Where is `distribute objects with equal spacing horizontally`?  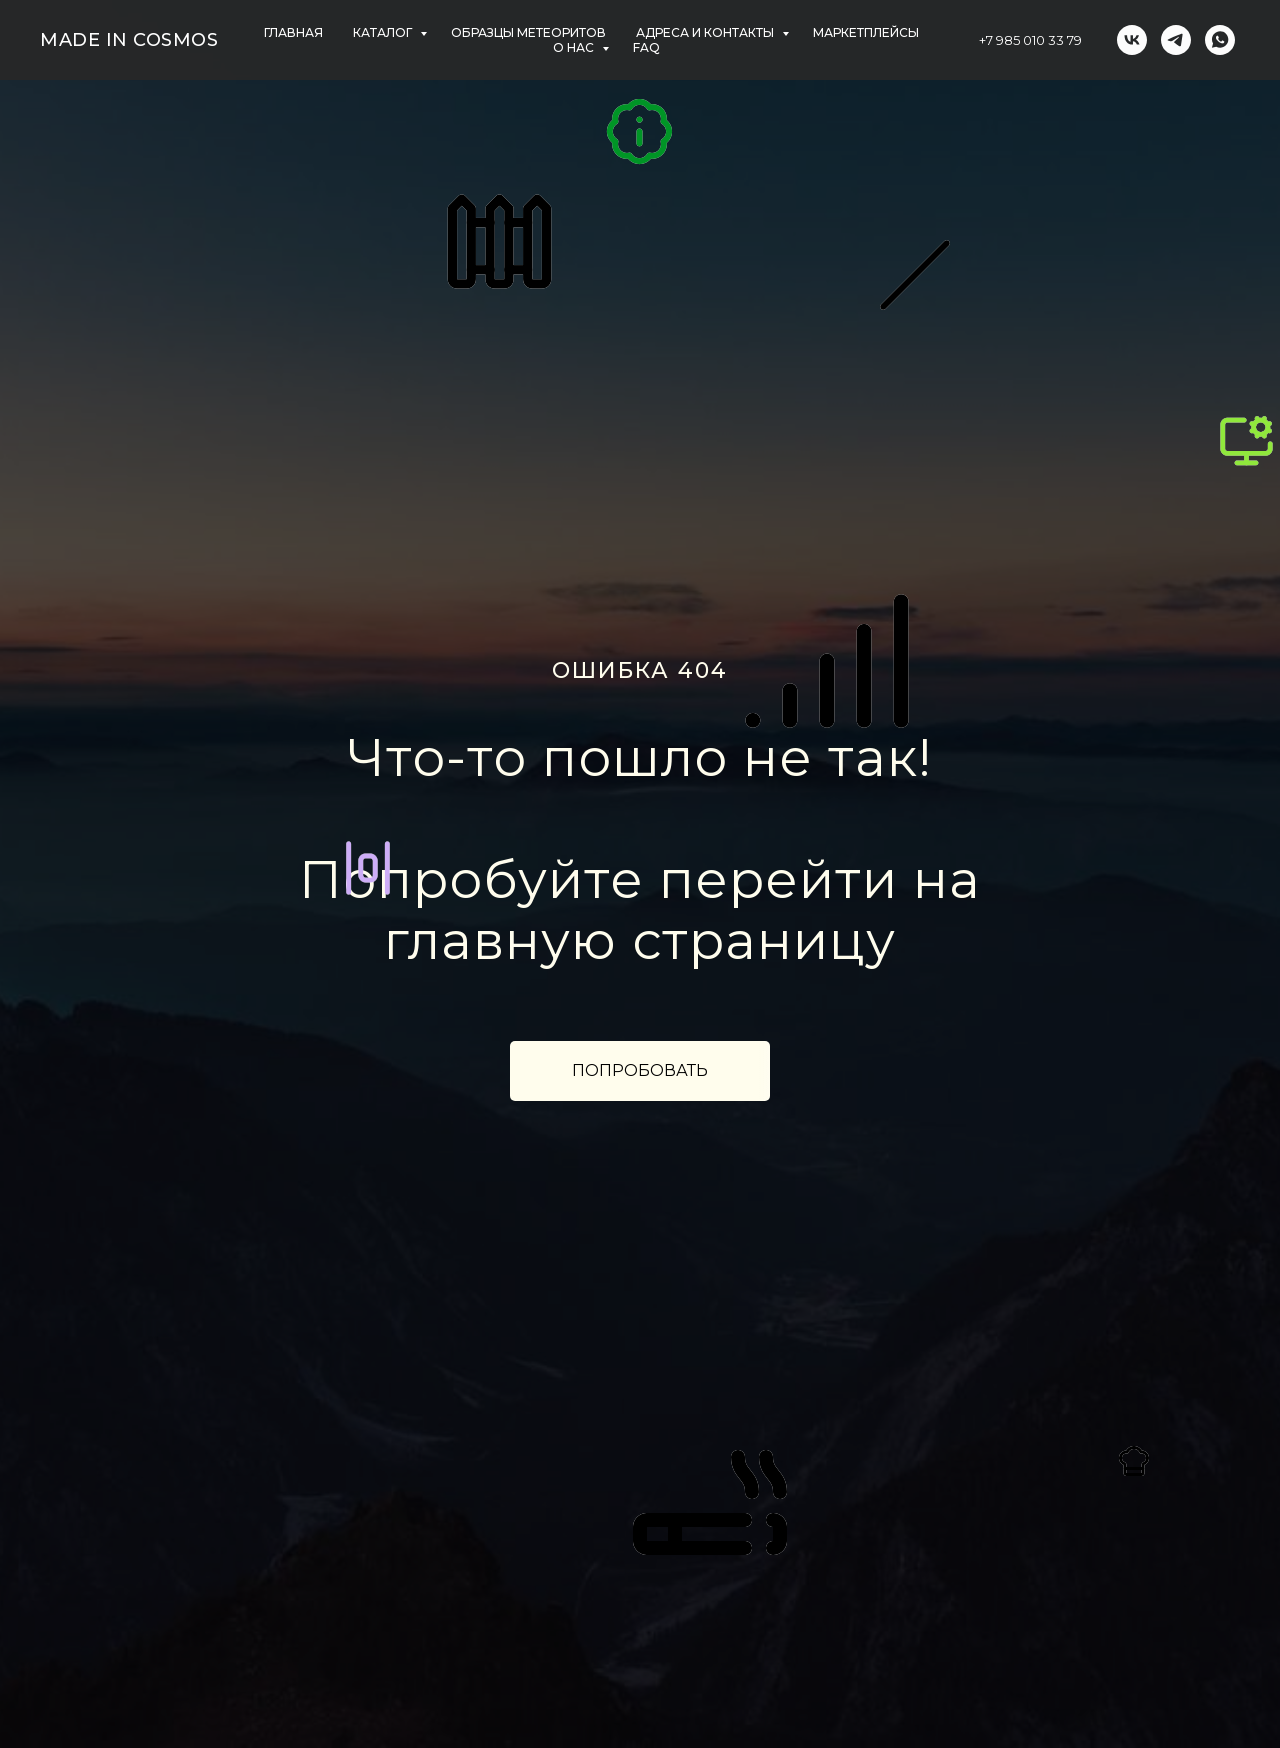 distribute objects with equal spacing horizontally is located at coordinates (368, 868).